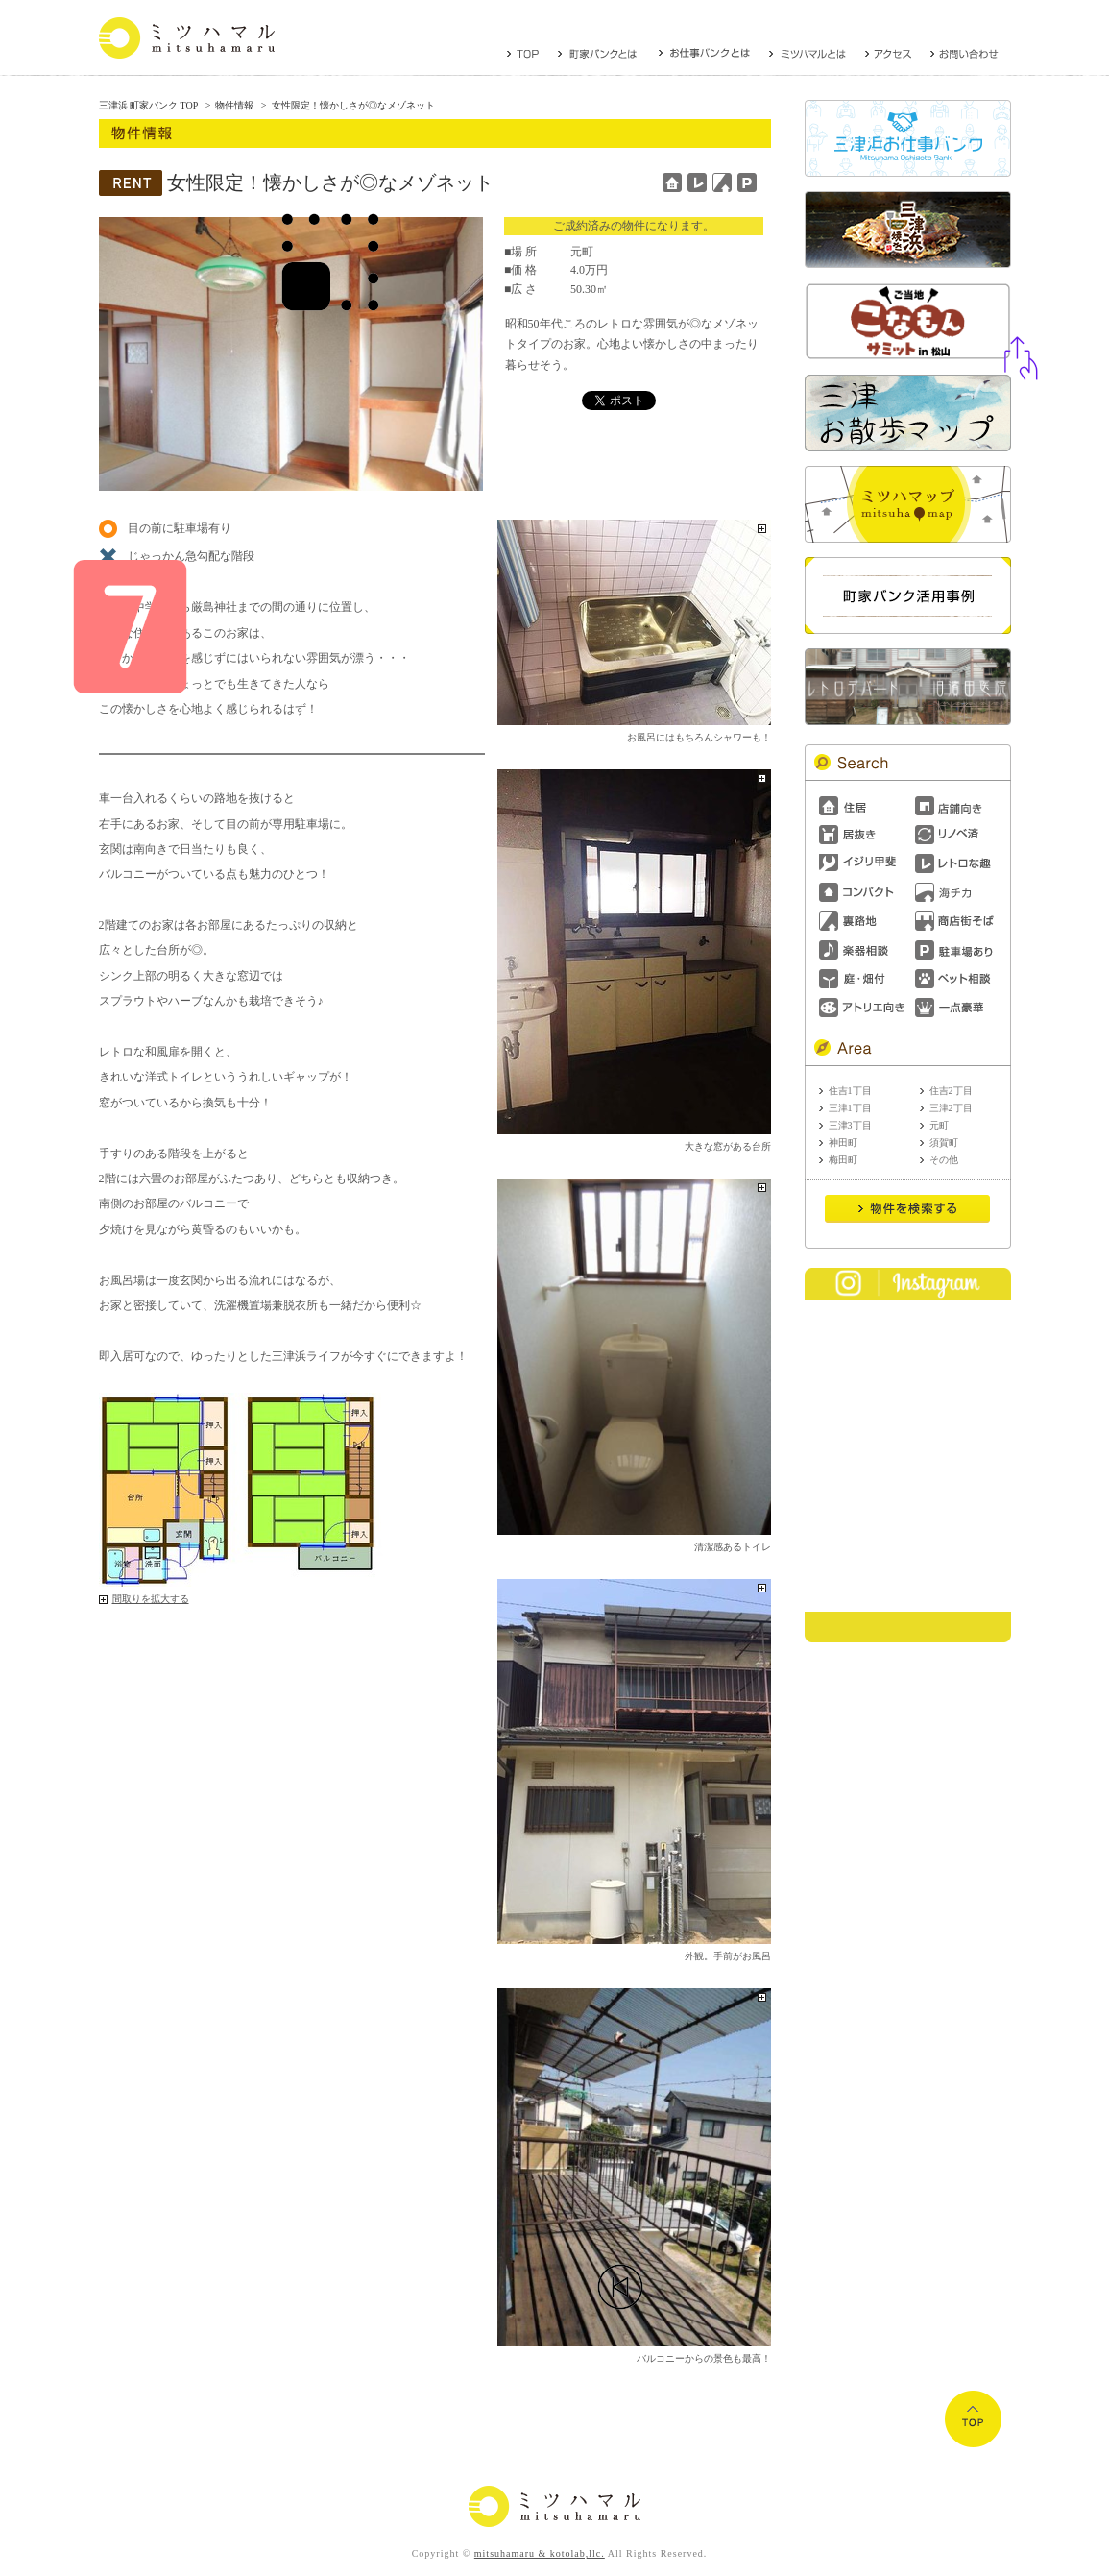  What do you see at coordinates (330, 262) in the screenshot?
I see `align content to bottom-left corner` at bounding box center [330, 262].